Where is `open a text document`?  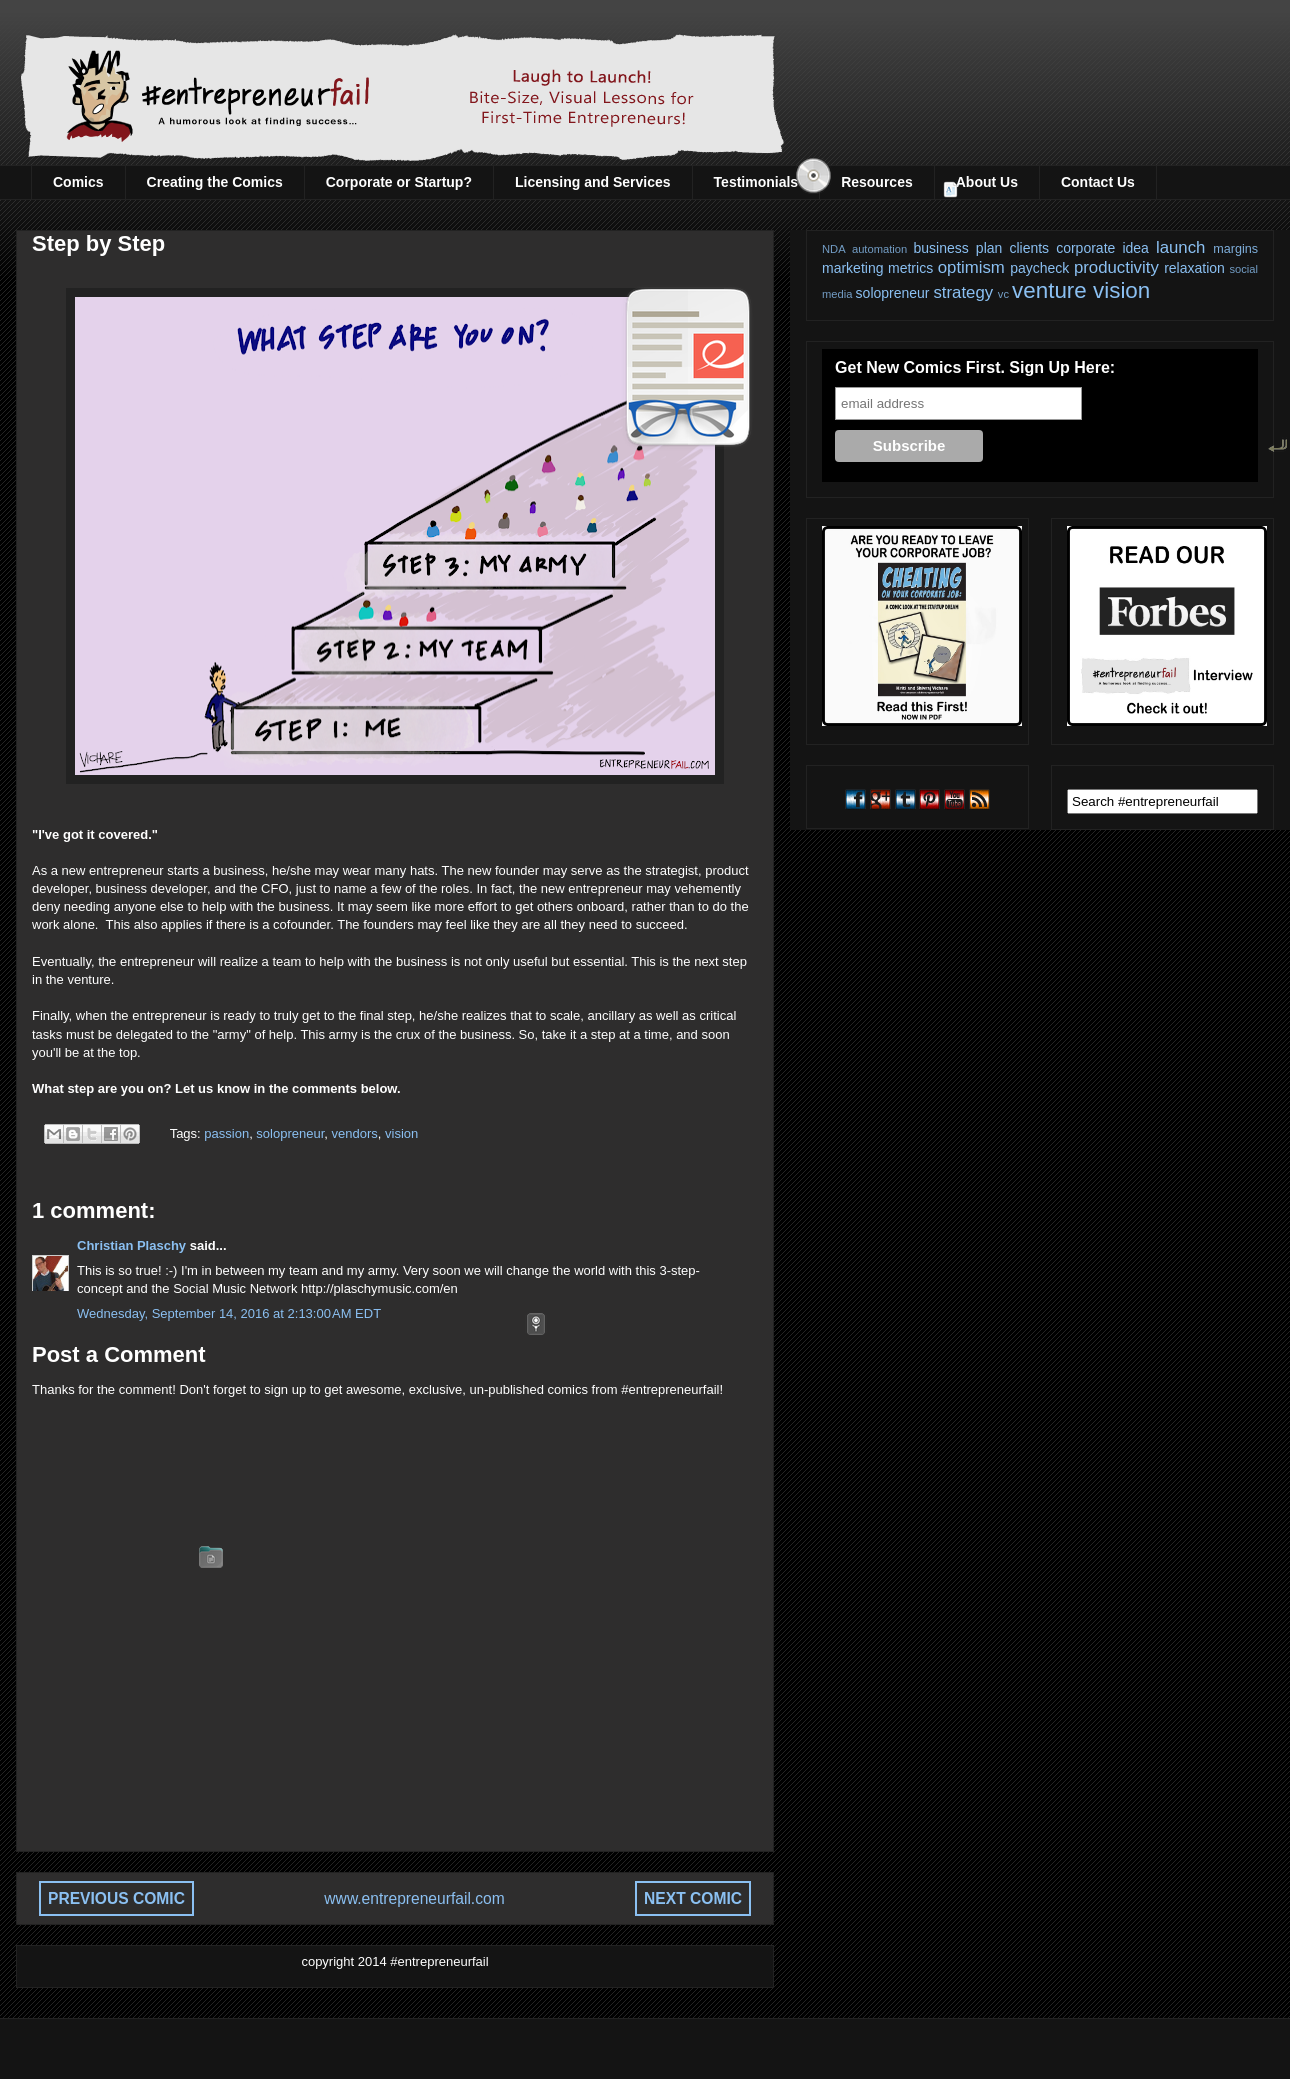 open a text document is located at coordinates (950, 189).